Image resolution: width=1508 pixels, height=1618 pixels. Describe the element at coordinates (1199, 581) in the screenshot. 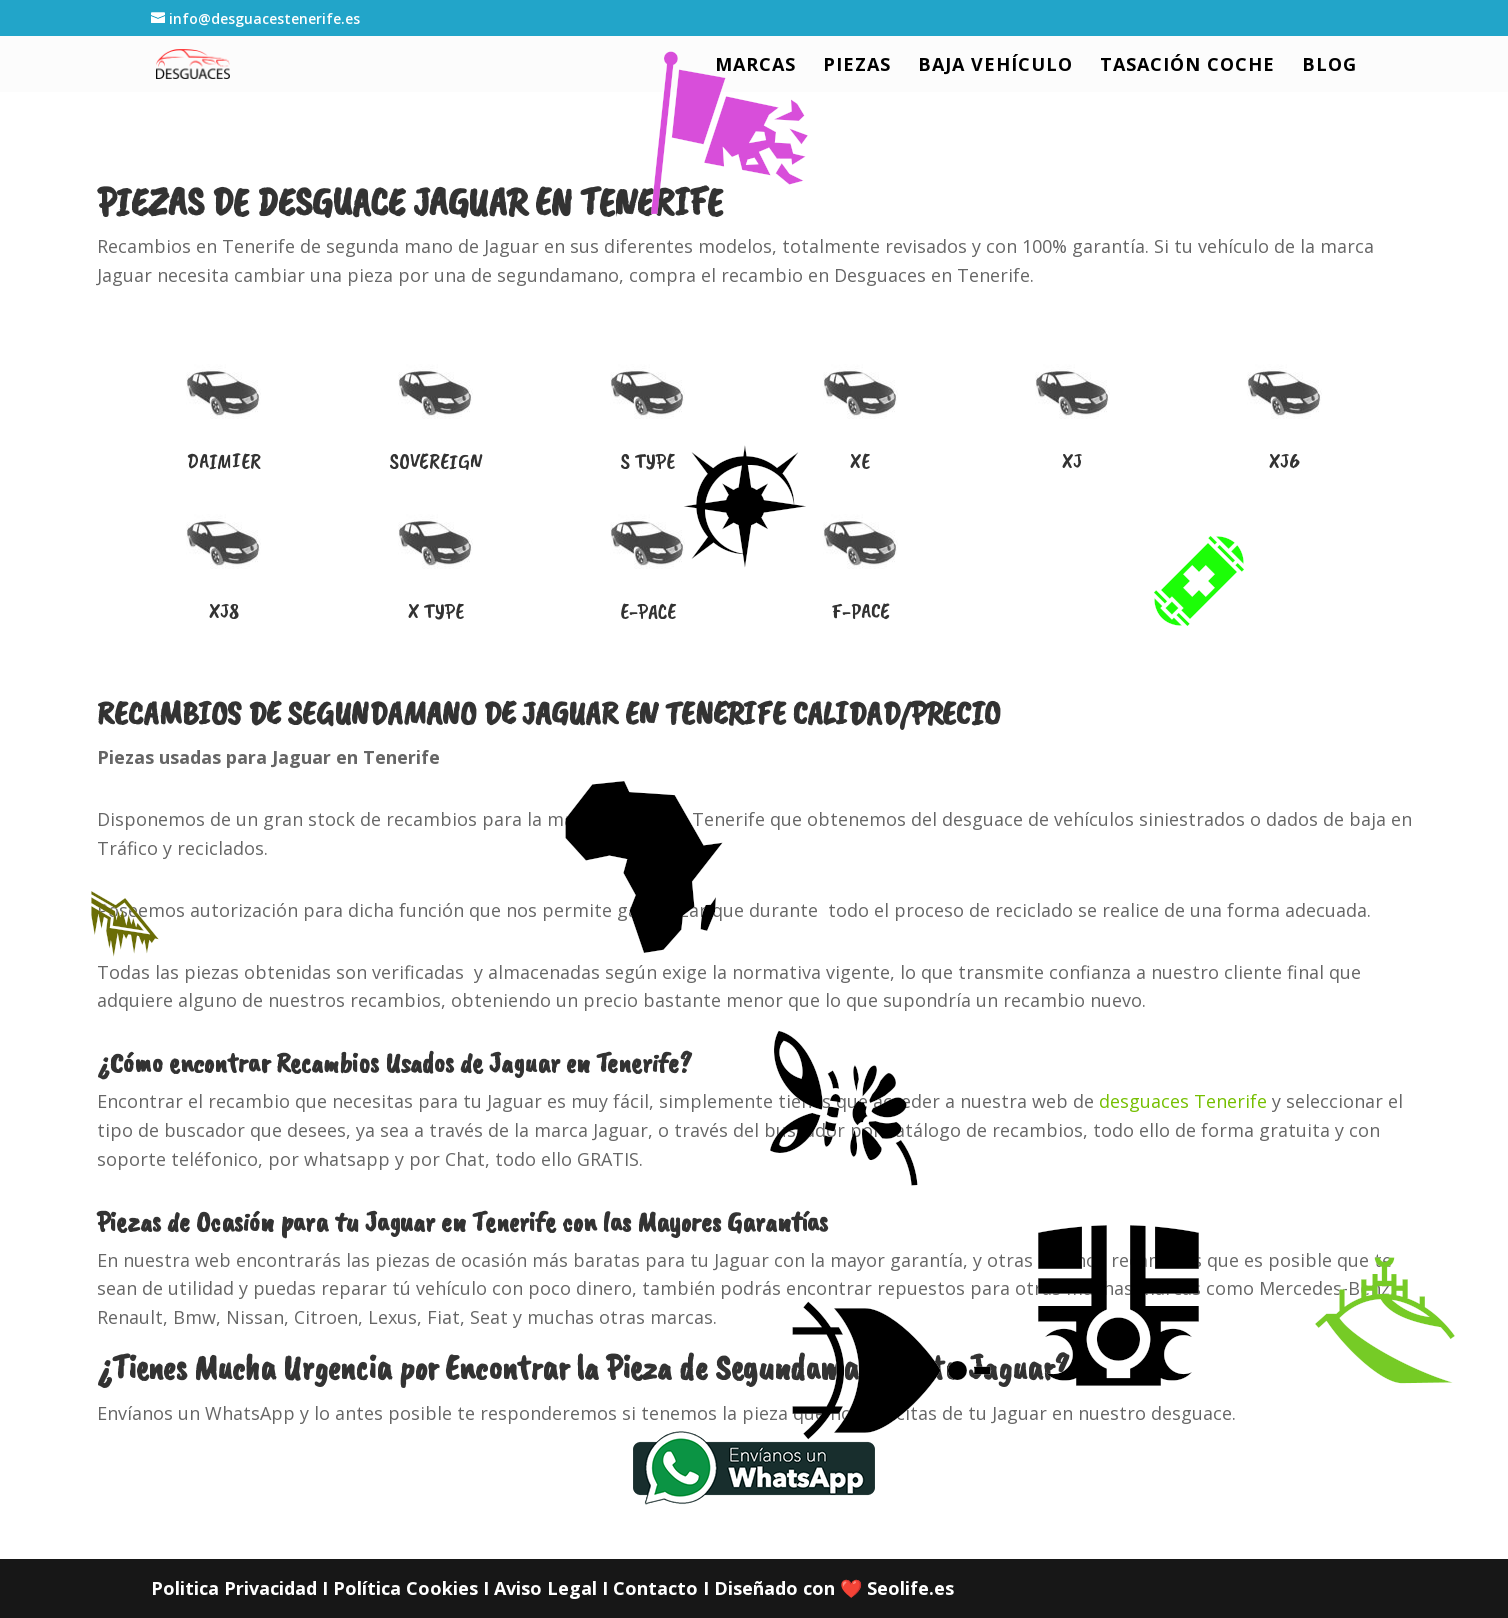

I see `use a health potion or healing item` at that location.